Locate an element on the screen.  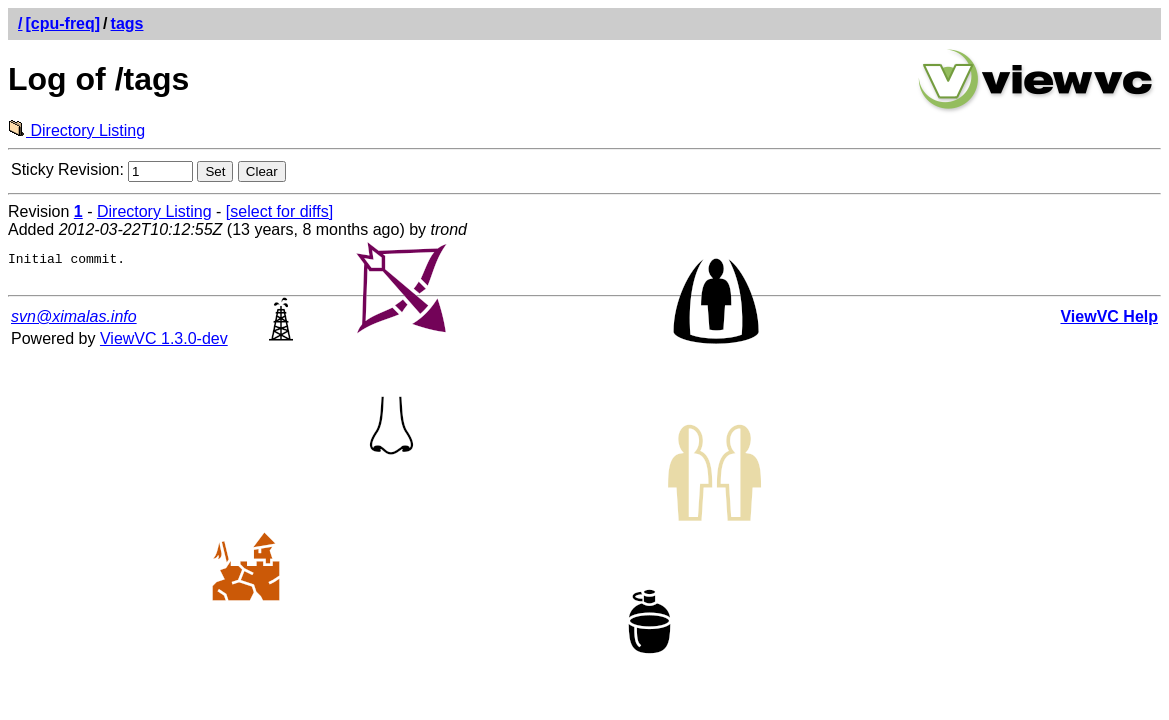
view water or hydration inventory item is located at coordinates (649, 621).